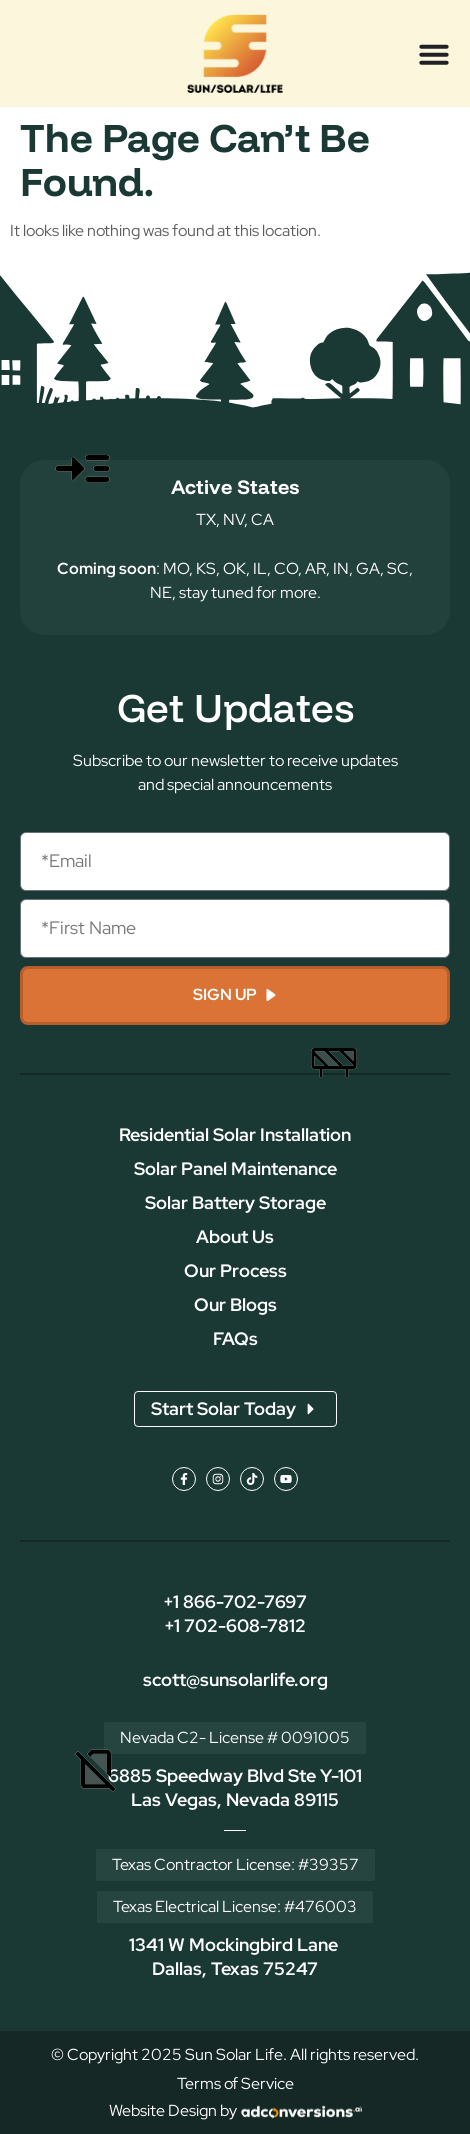 The height and width of the screenshot is (2134, 470). Describe the element at coordinates (334, 1061) in the screenshot. I see `indicates a blocked or restricted area` at that location.